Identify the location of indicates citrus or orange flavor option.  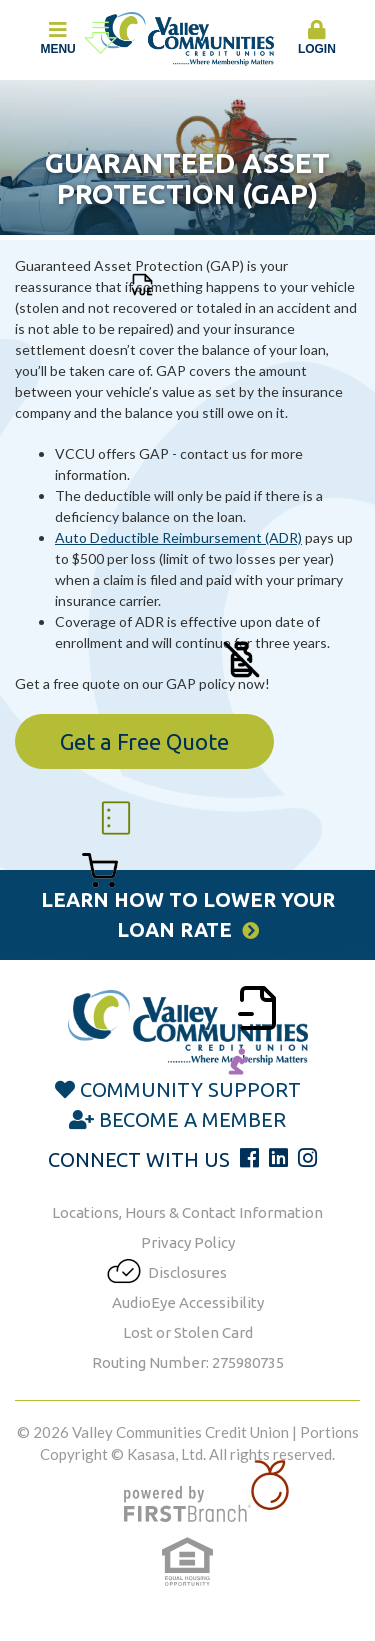
(270, 1486).